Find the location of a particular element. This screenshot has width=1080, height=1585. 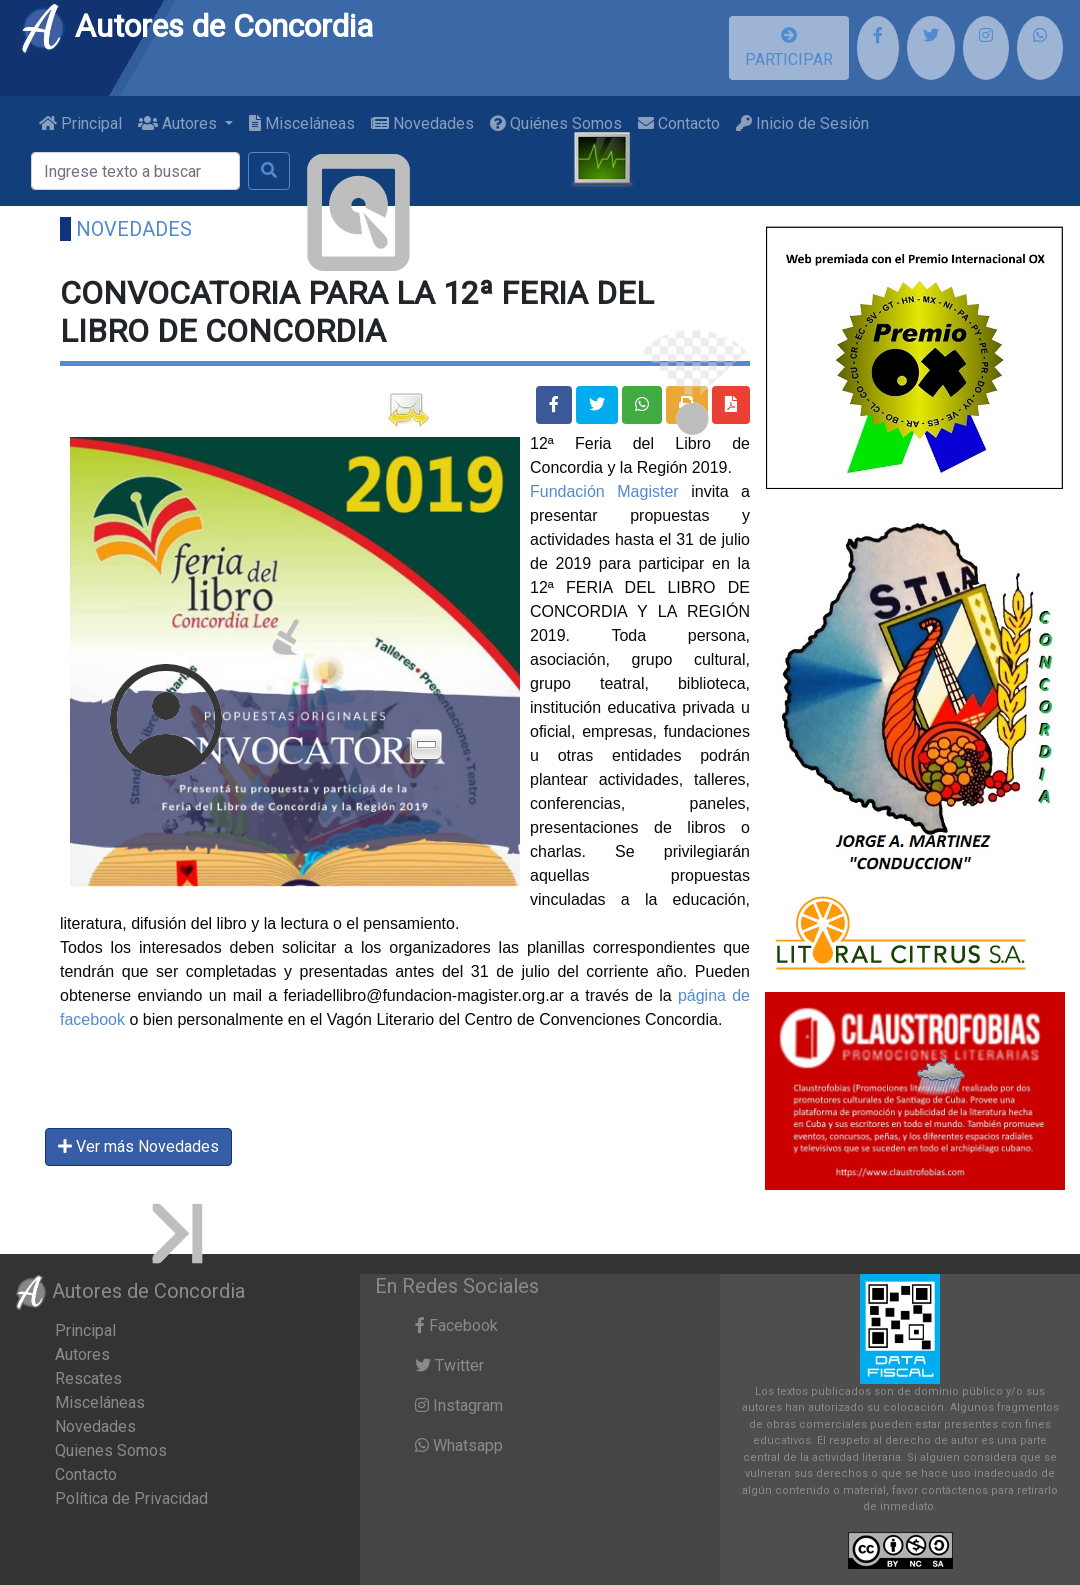

open system monitor to view resource usage is located at coordinates (602, 157).